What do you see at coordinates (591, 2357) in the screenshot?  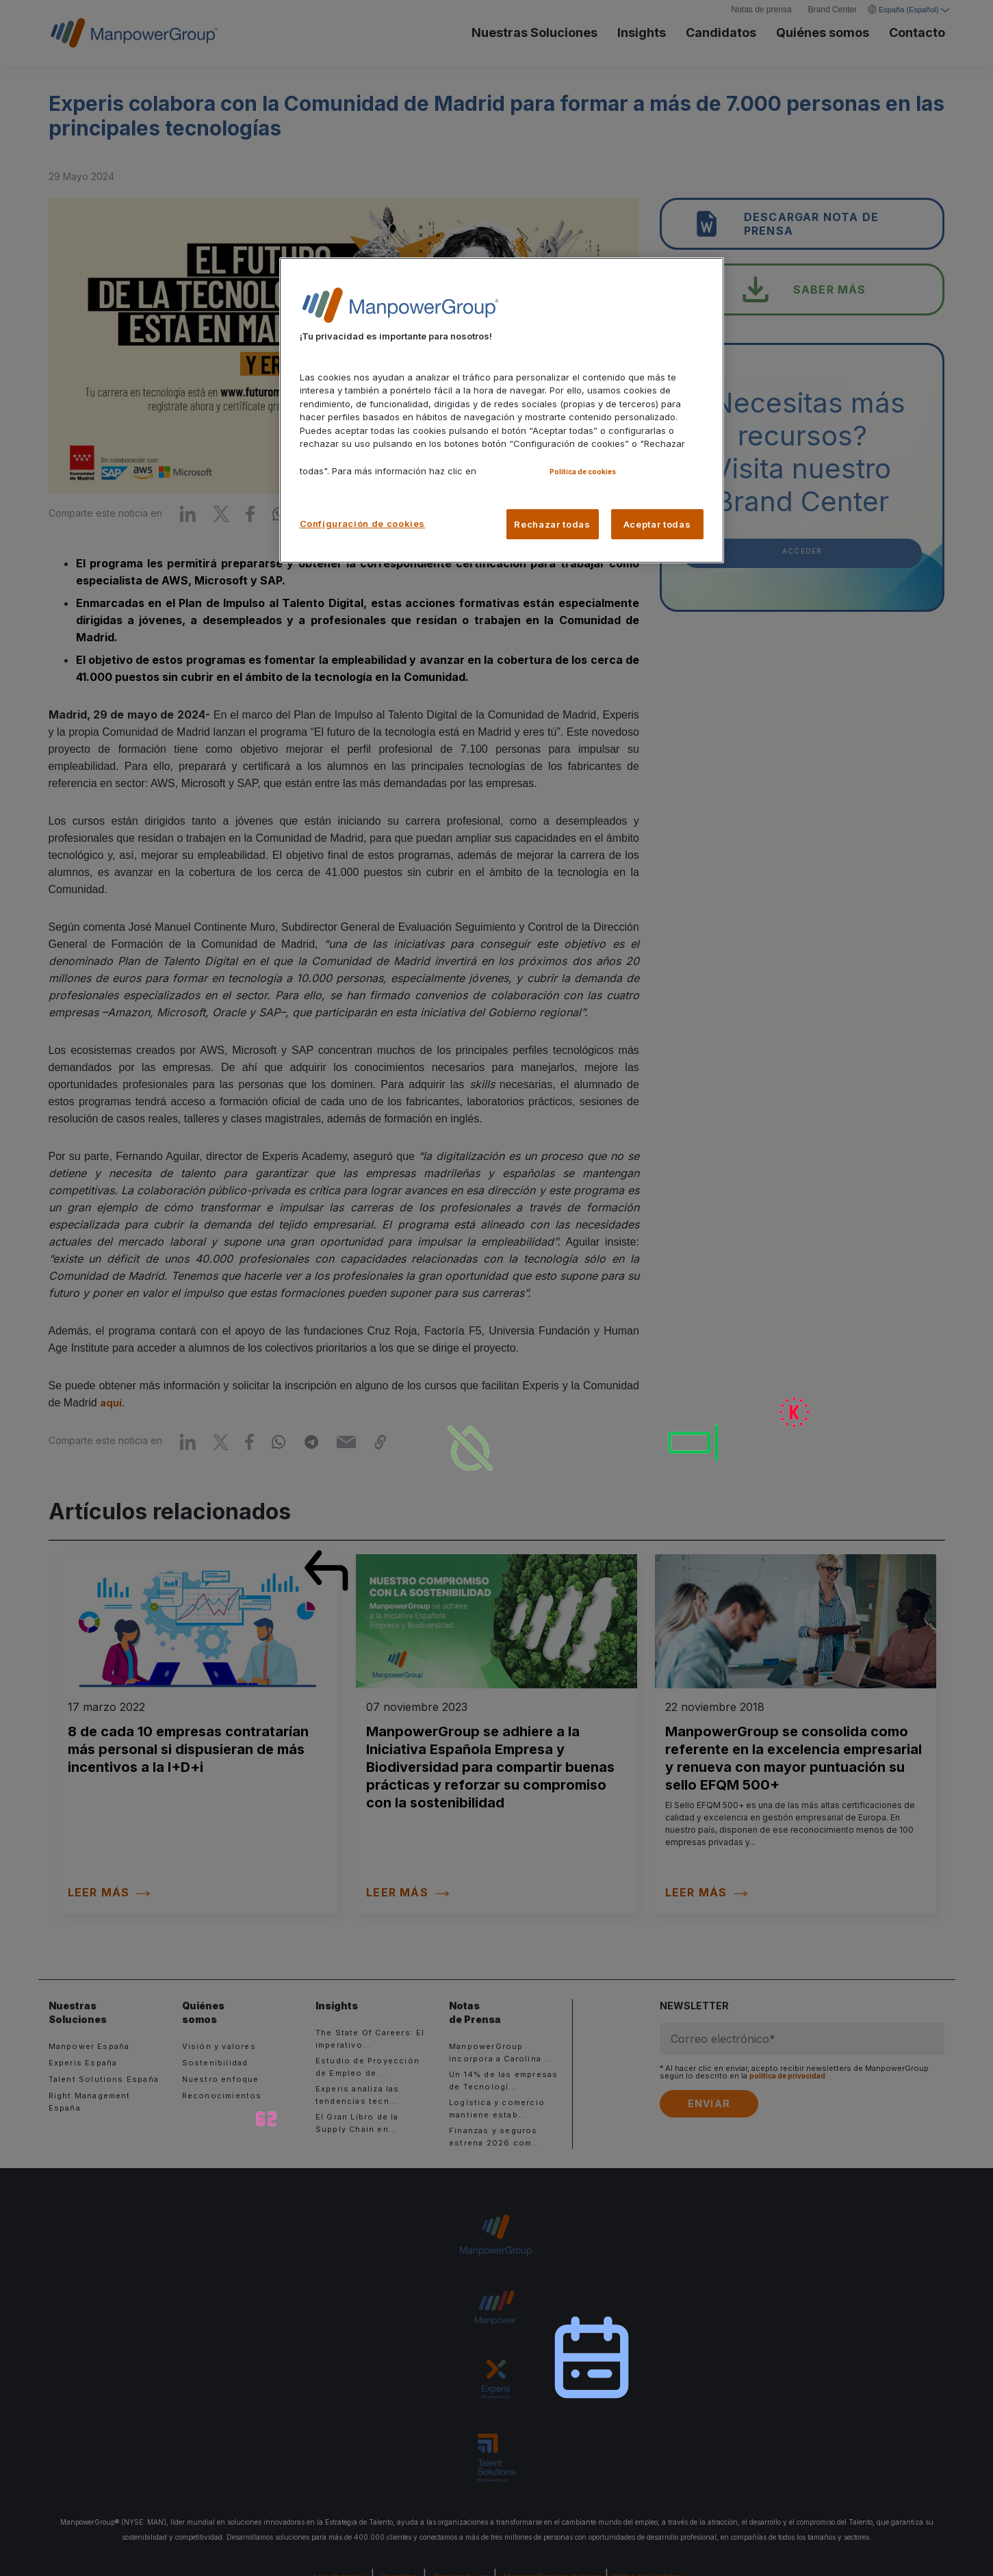 I see `open calendar or date picker` at bounding box center [591, 2357].